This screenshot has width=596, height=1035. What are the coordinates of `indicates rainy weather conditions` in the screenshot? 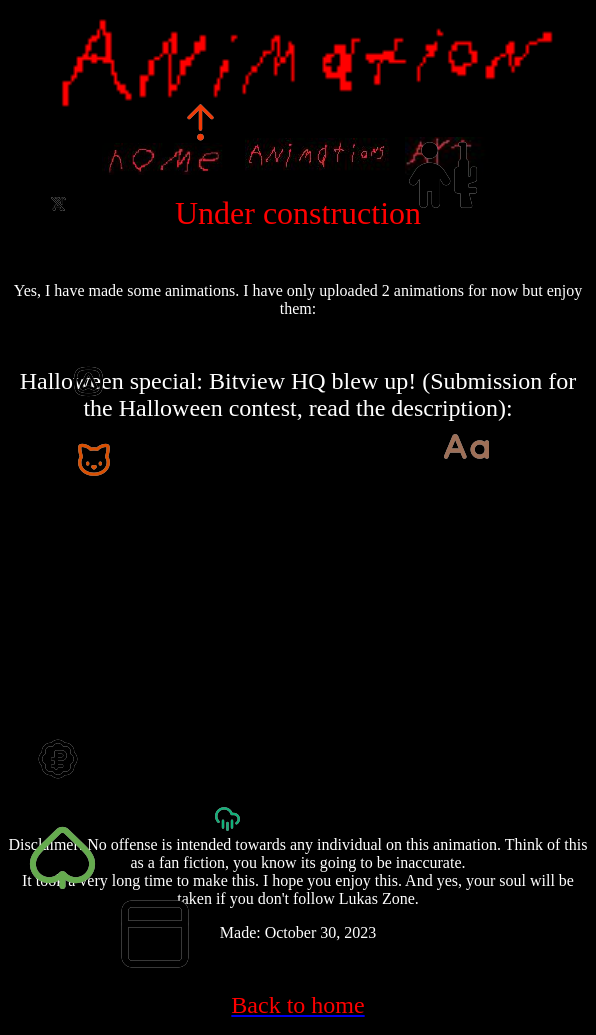 It's located at (227, 818).